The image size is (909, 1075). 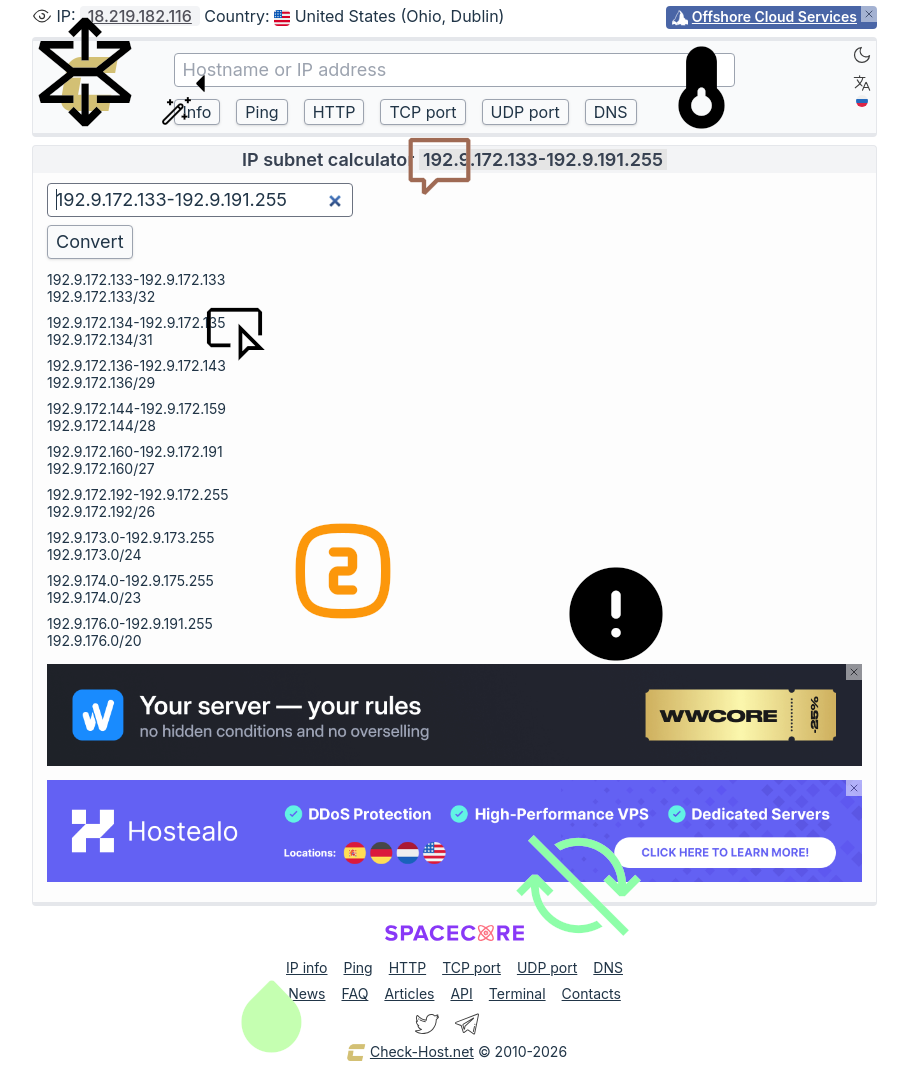 What do you see at coordinates (234, 331) in the screenshot?
I see `inspect element on page` at bounding box center [234, 331].